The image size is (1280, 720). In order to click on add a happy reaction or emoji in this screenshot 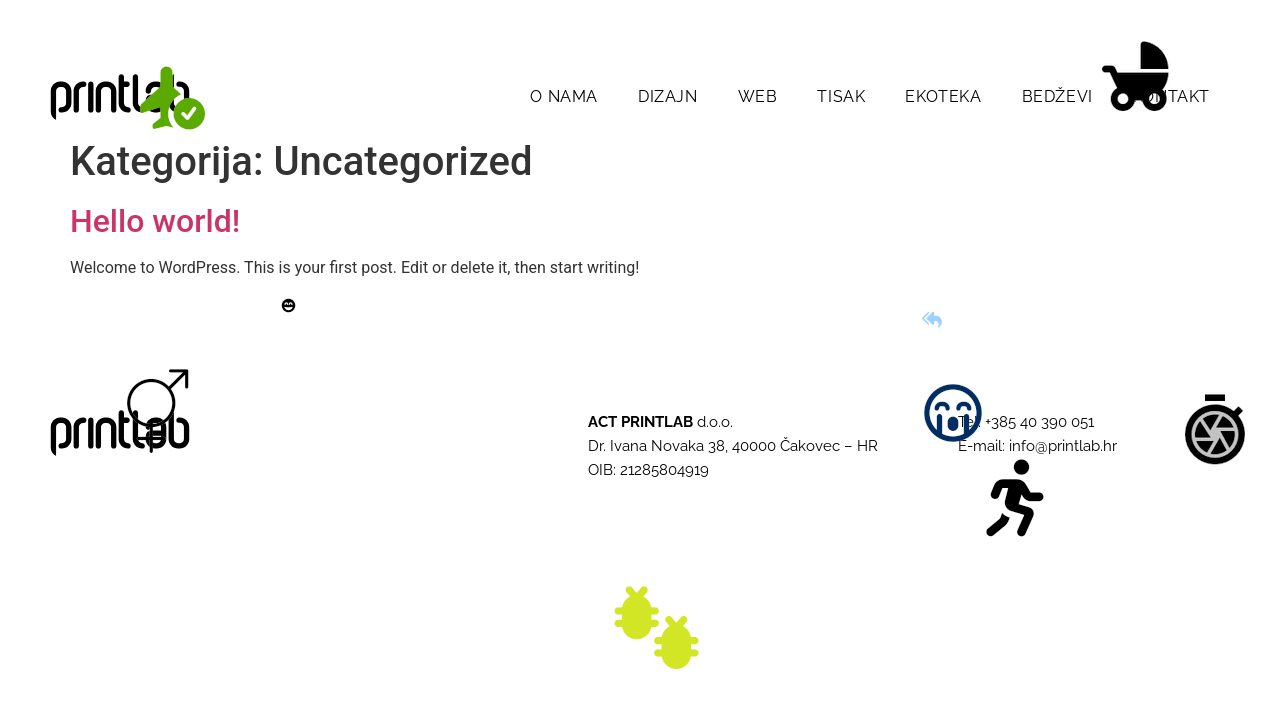, I will do `click(288, 305)`.